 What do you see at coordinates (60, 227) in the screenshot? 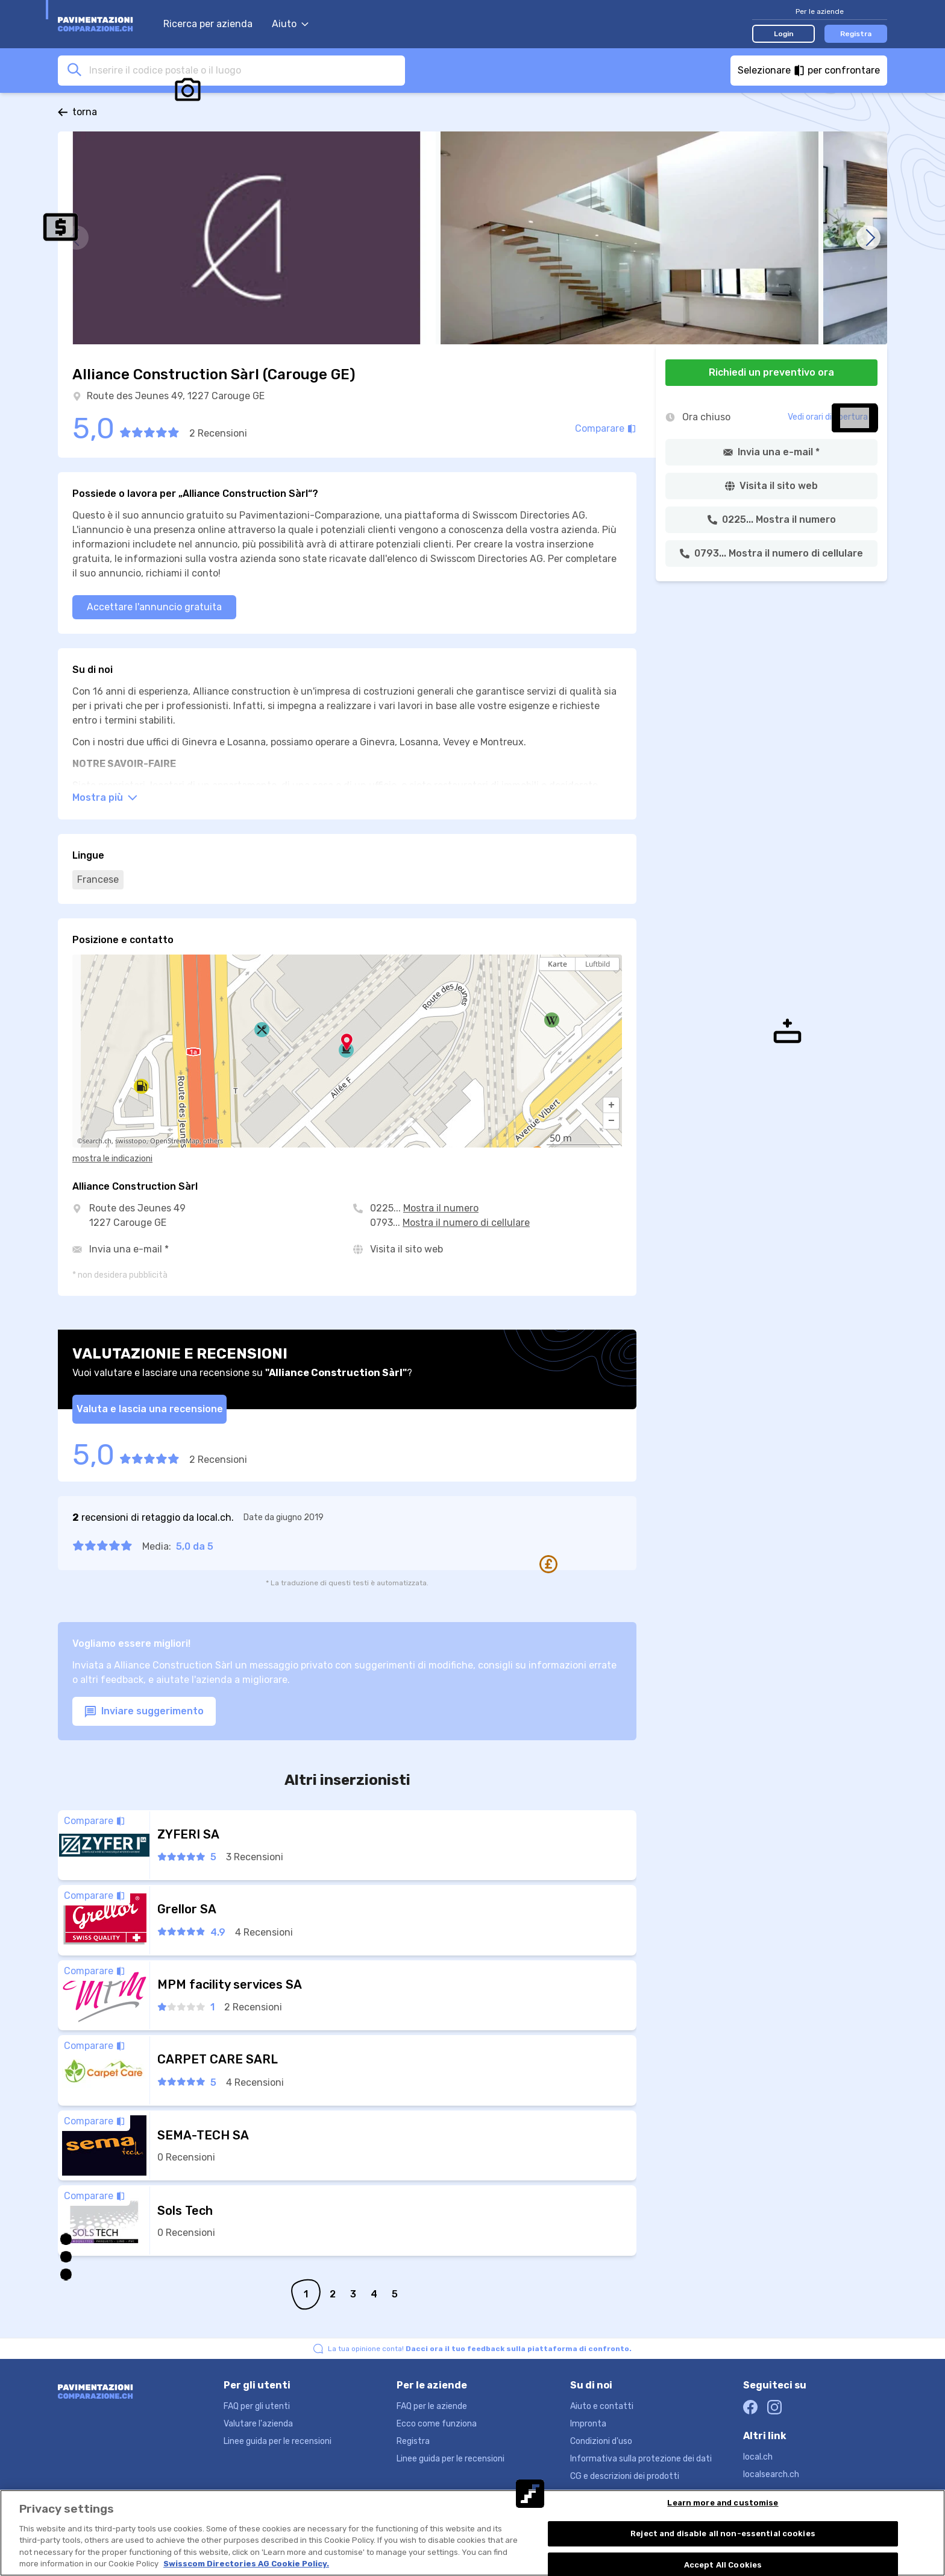
I see `find nearby ATMs or cash machines` at bounding box center [60, 227].